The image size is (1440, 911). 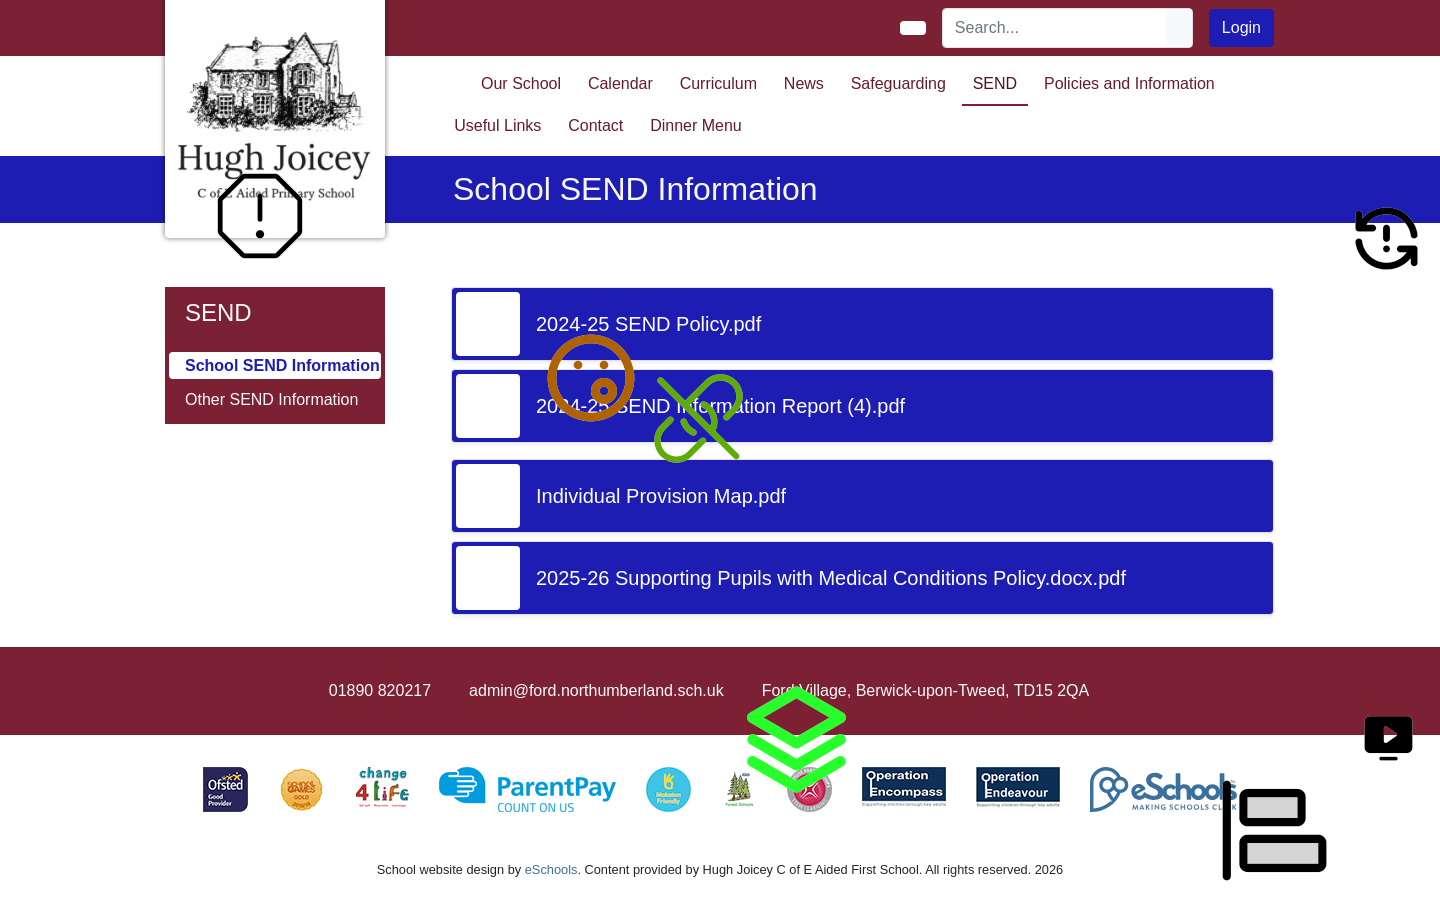 What do you see at coordinates (1388, 736) in the screenshot?
I see `play video on display` at bounding box center [1388, 736].